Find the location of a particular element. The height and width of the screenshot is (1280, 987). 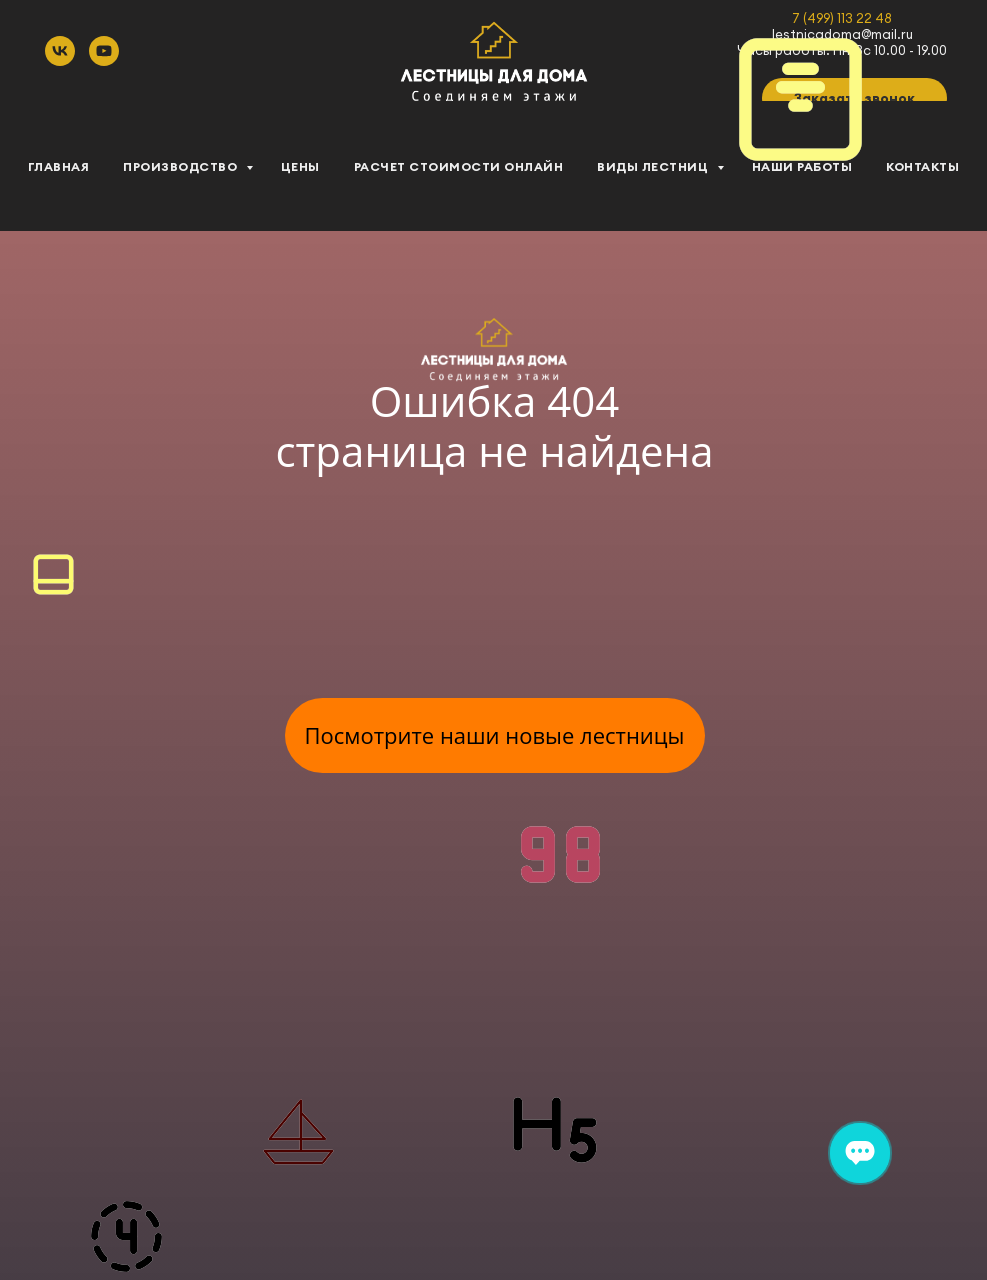

indicates item number 98 in a list or sequence is located at coordinates (560, 854).